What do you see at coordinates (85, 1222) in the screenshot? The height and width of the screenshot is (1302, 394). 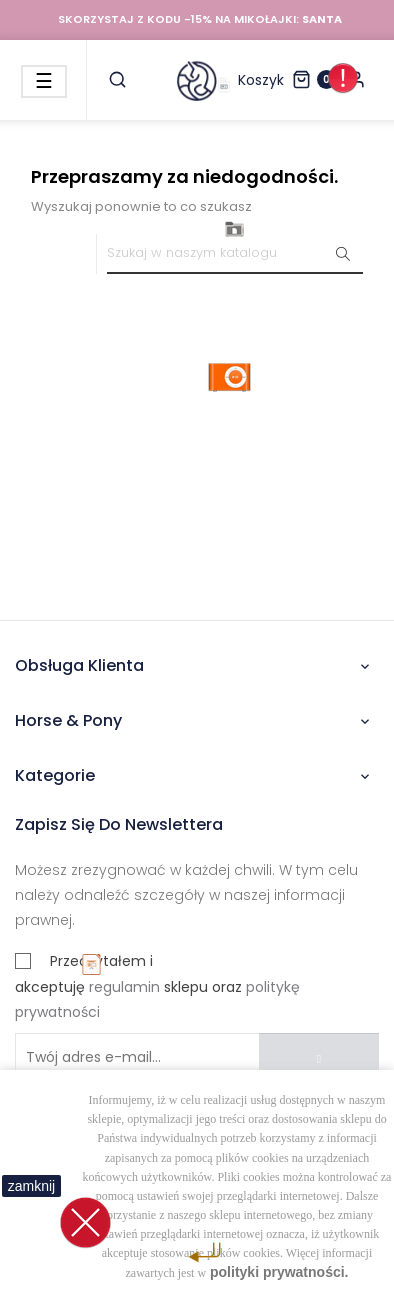 I see `indicates an Insync sync error or failure` at bounding box center [85, 1222].